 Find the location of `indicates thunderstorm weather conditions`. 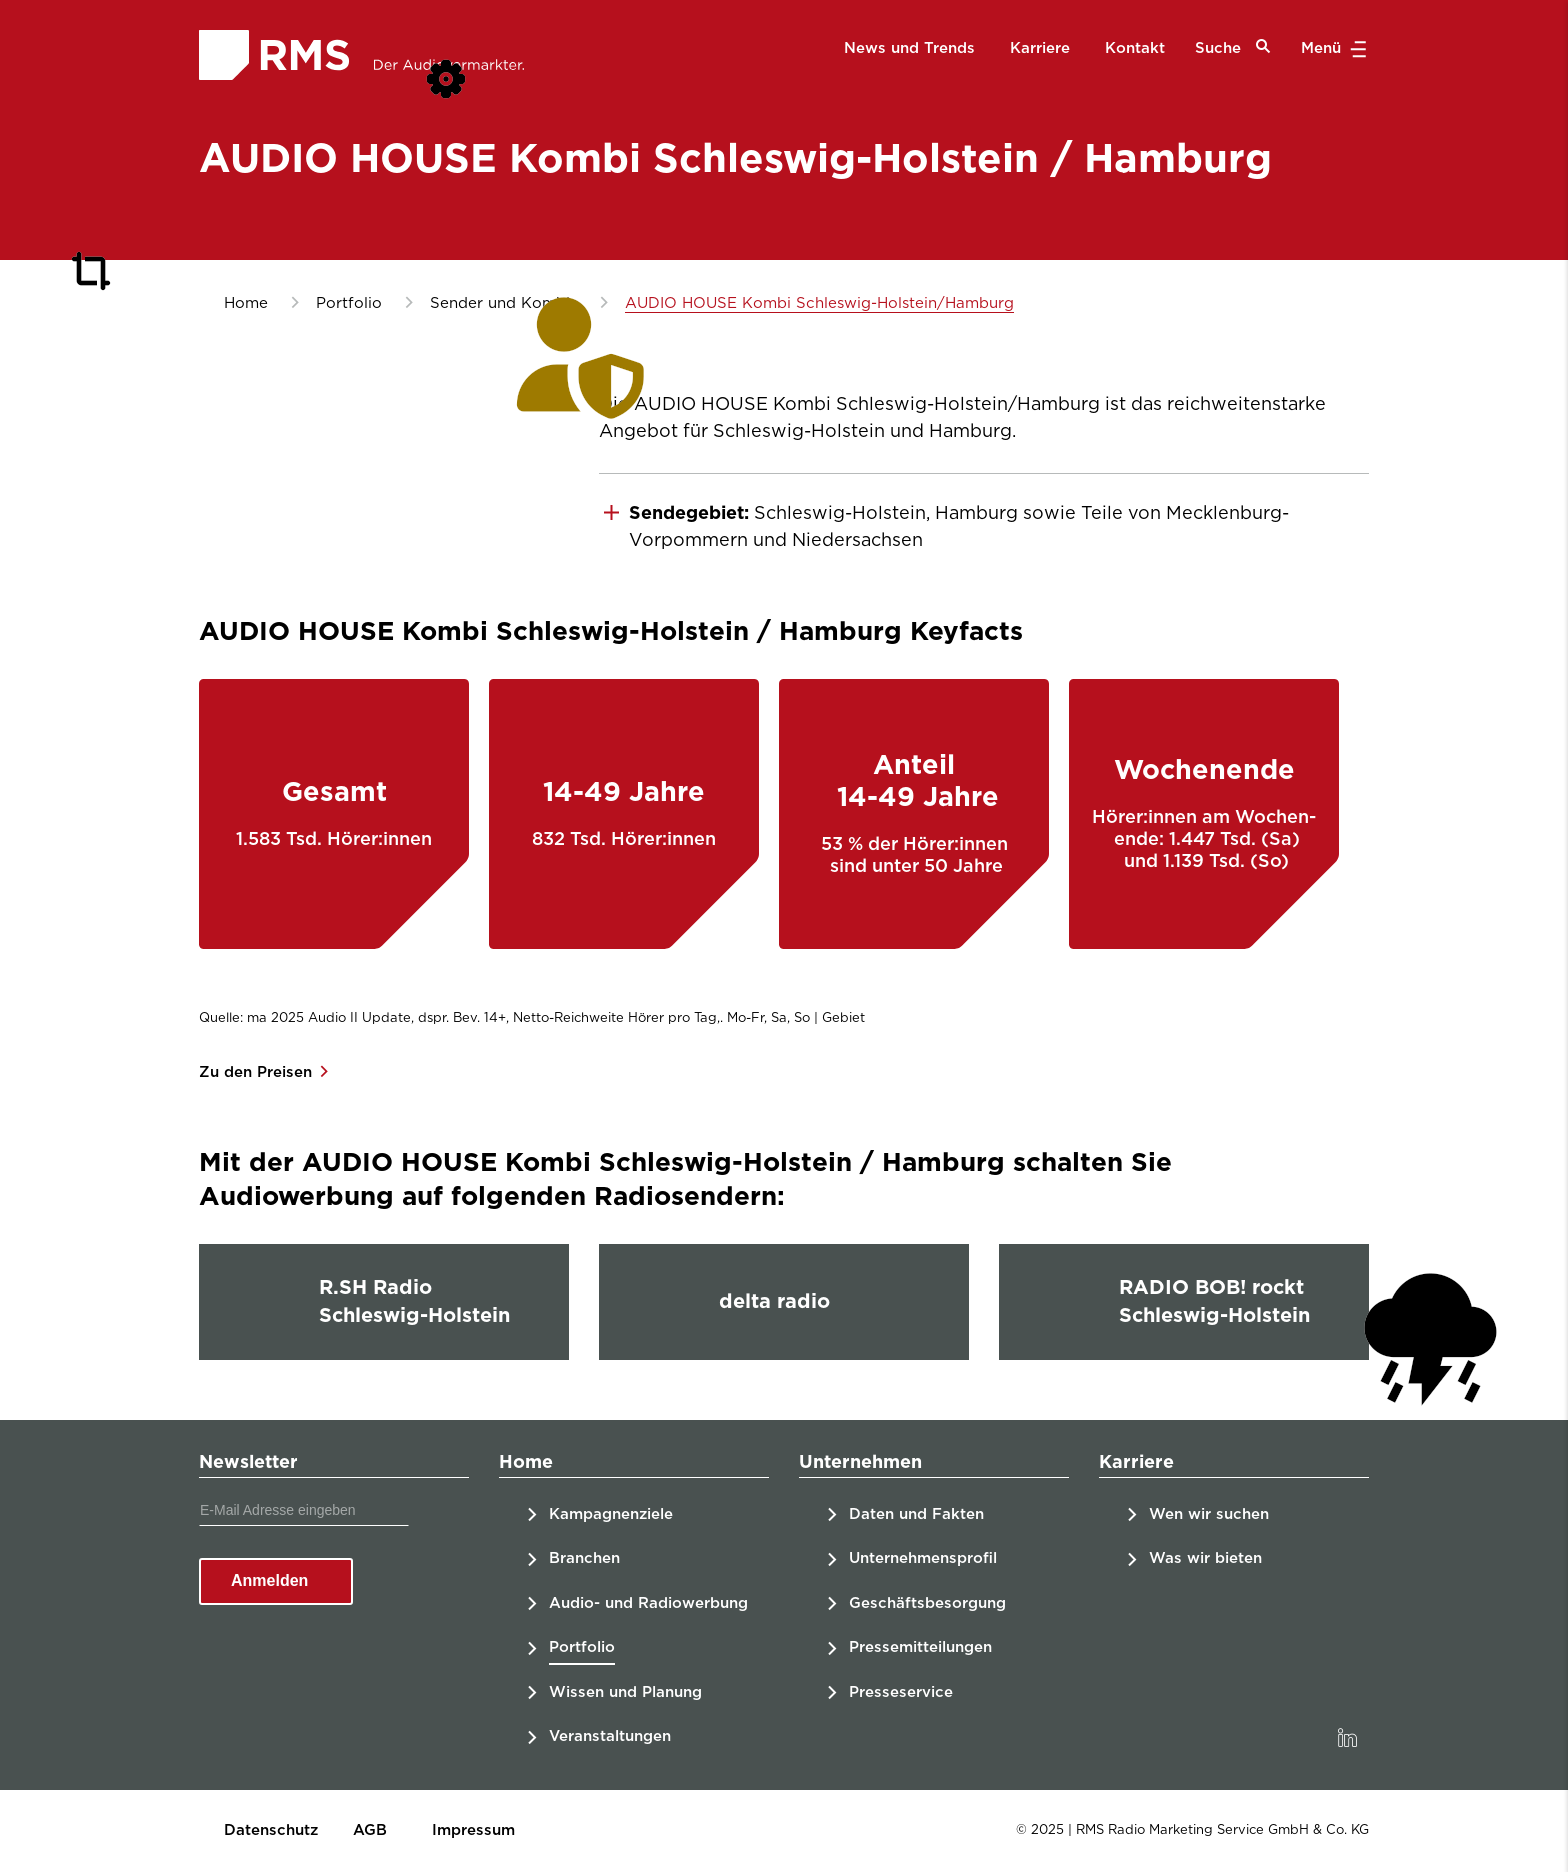

indicates thunderstorm weather conditions is located at coordinates (1430, 1339).